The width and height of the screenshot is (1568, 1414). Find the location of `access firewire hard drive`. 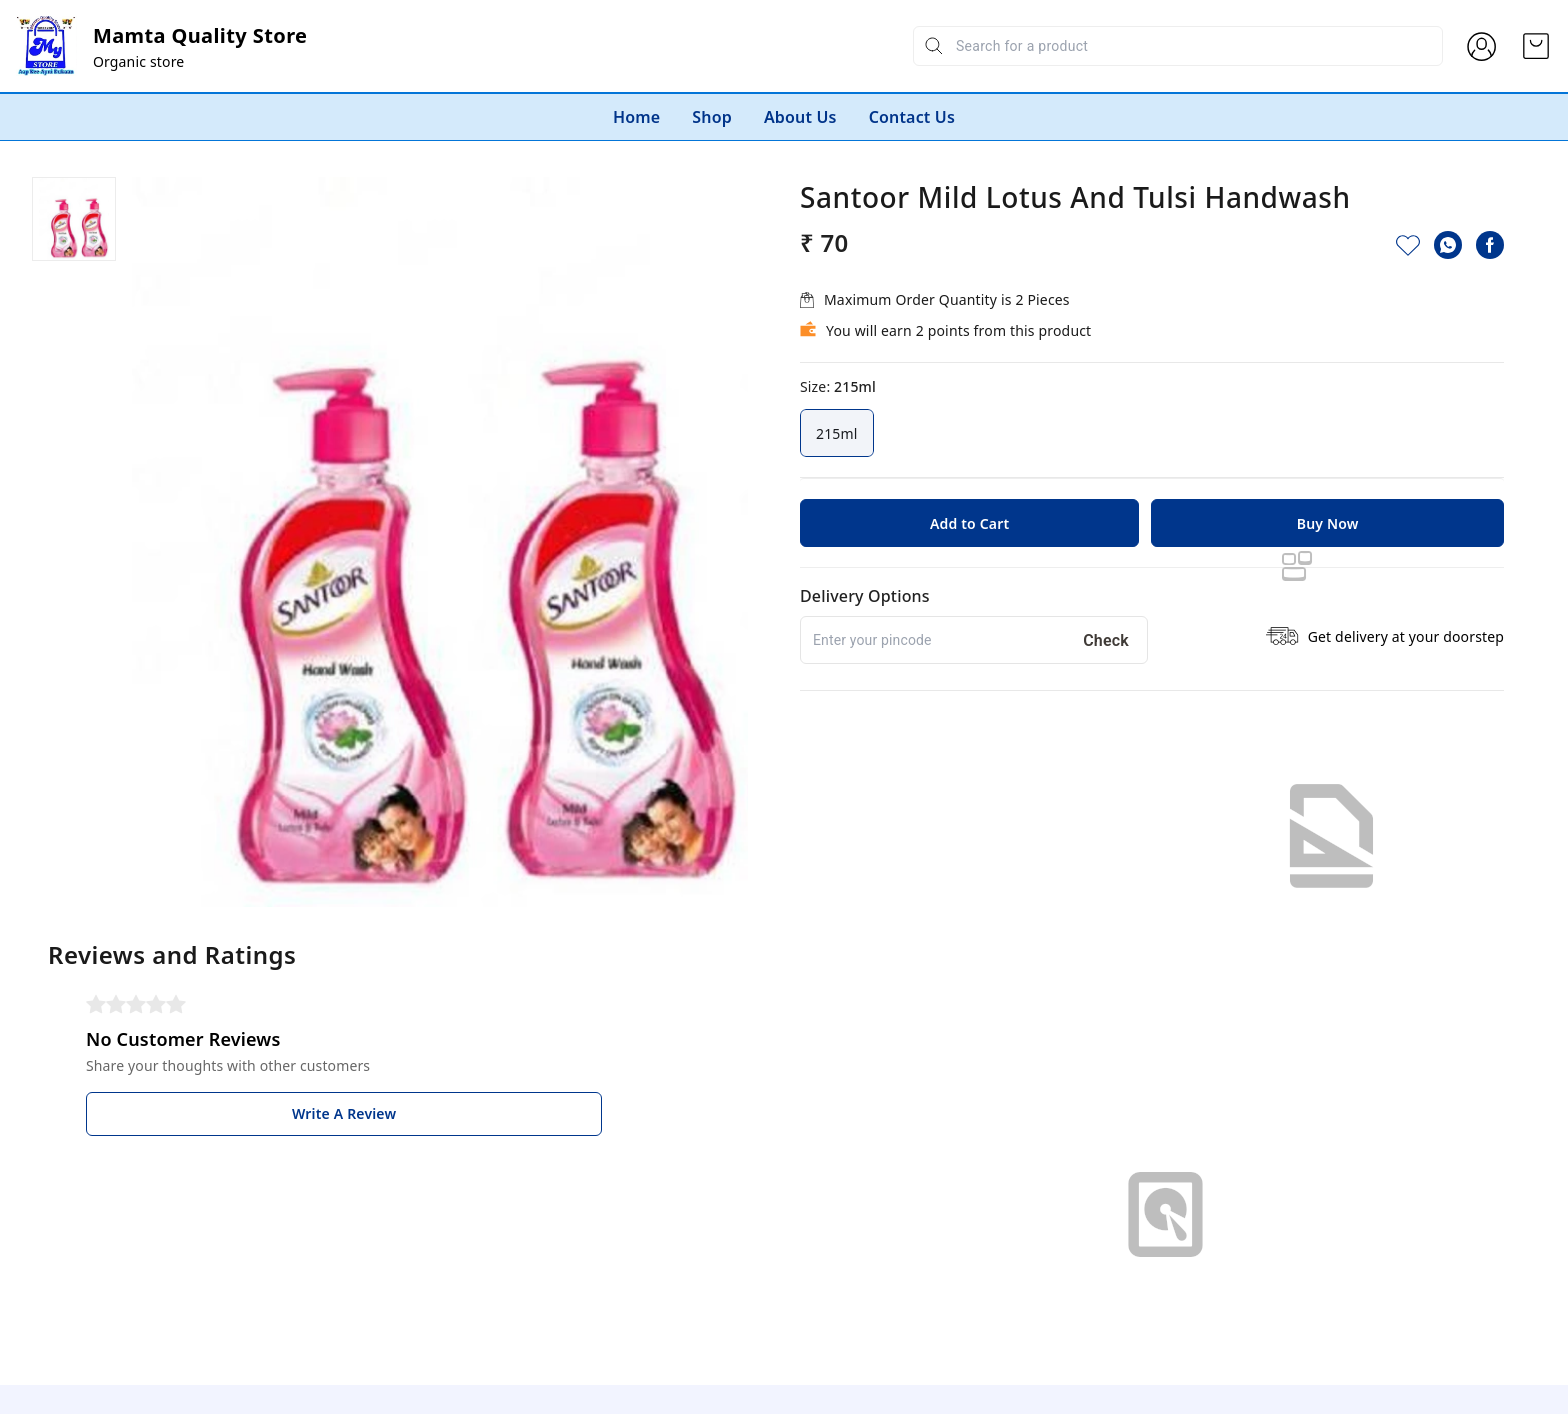

access firewire hard drive is located at coordinates (1165, 1214).